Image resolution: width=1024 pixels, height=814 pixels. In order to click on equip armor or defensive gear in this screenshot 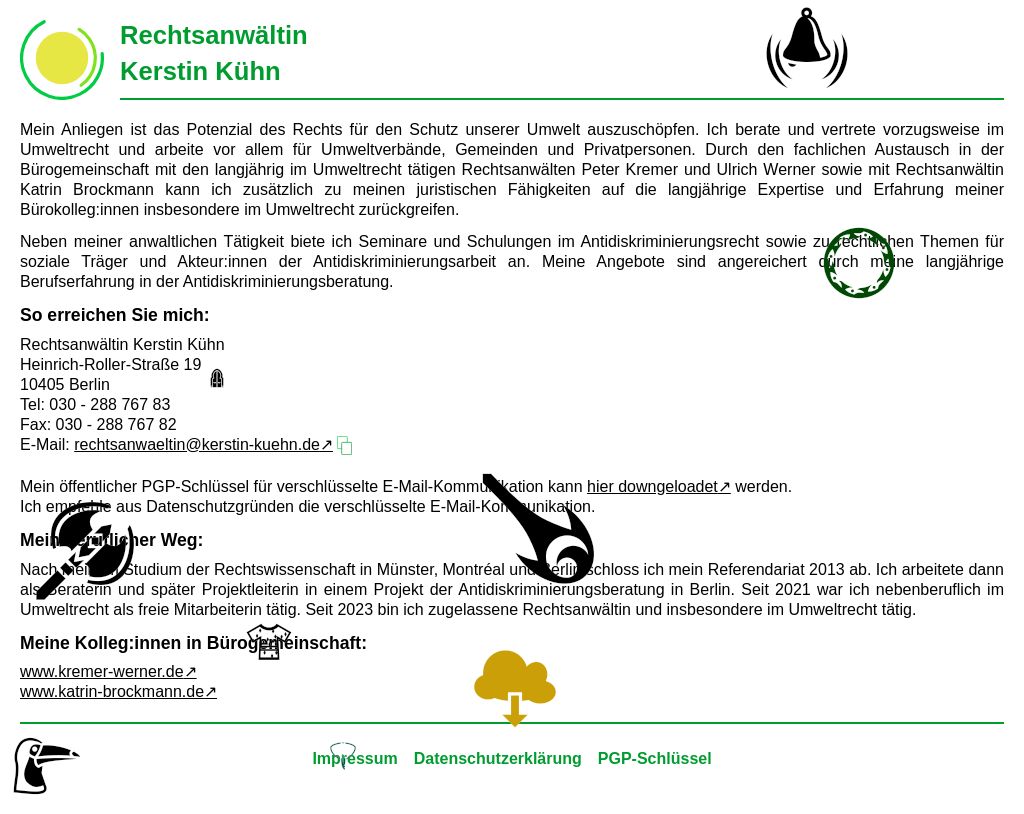, I will do `click(269, 642)`.